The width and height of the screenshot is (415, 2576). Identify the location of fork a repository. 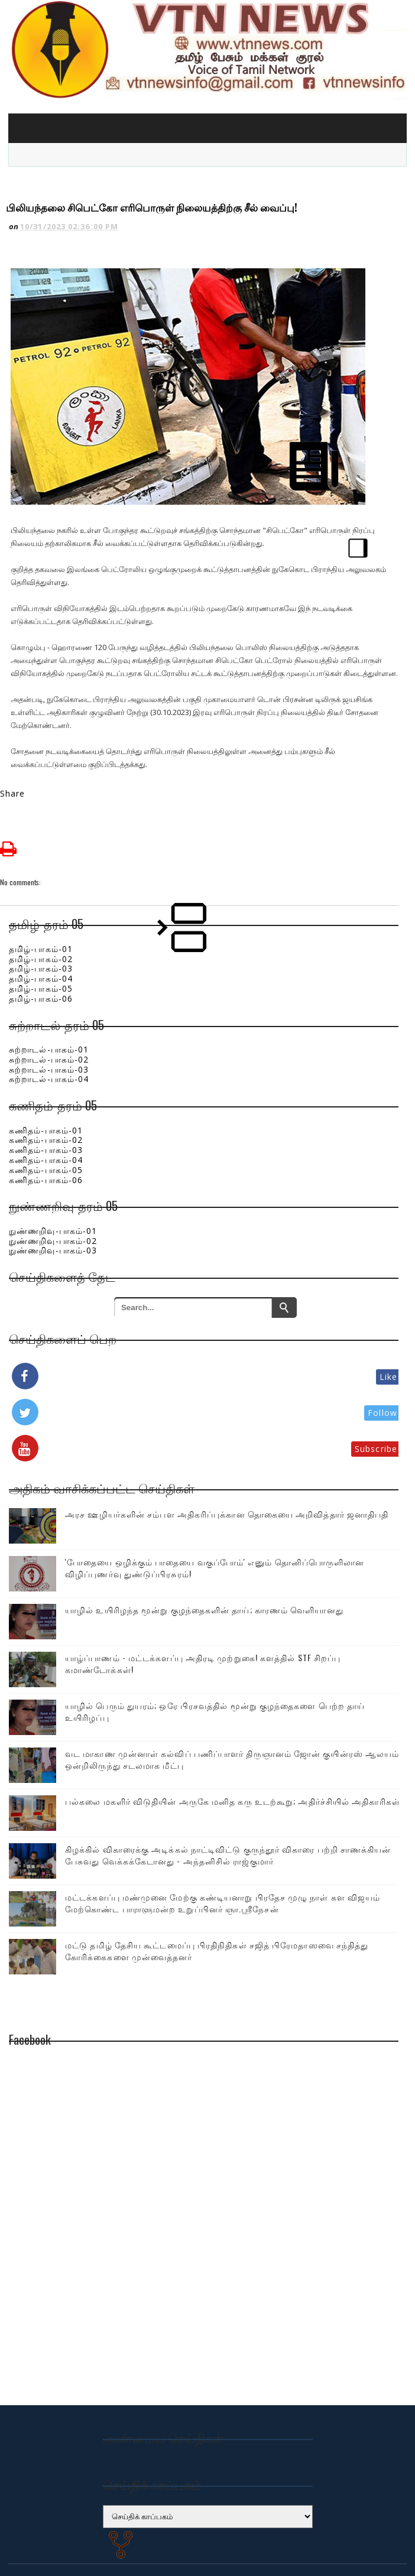
(119, 2543).